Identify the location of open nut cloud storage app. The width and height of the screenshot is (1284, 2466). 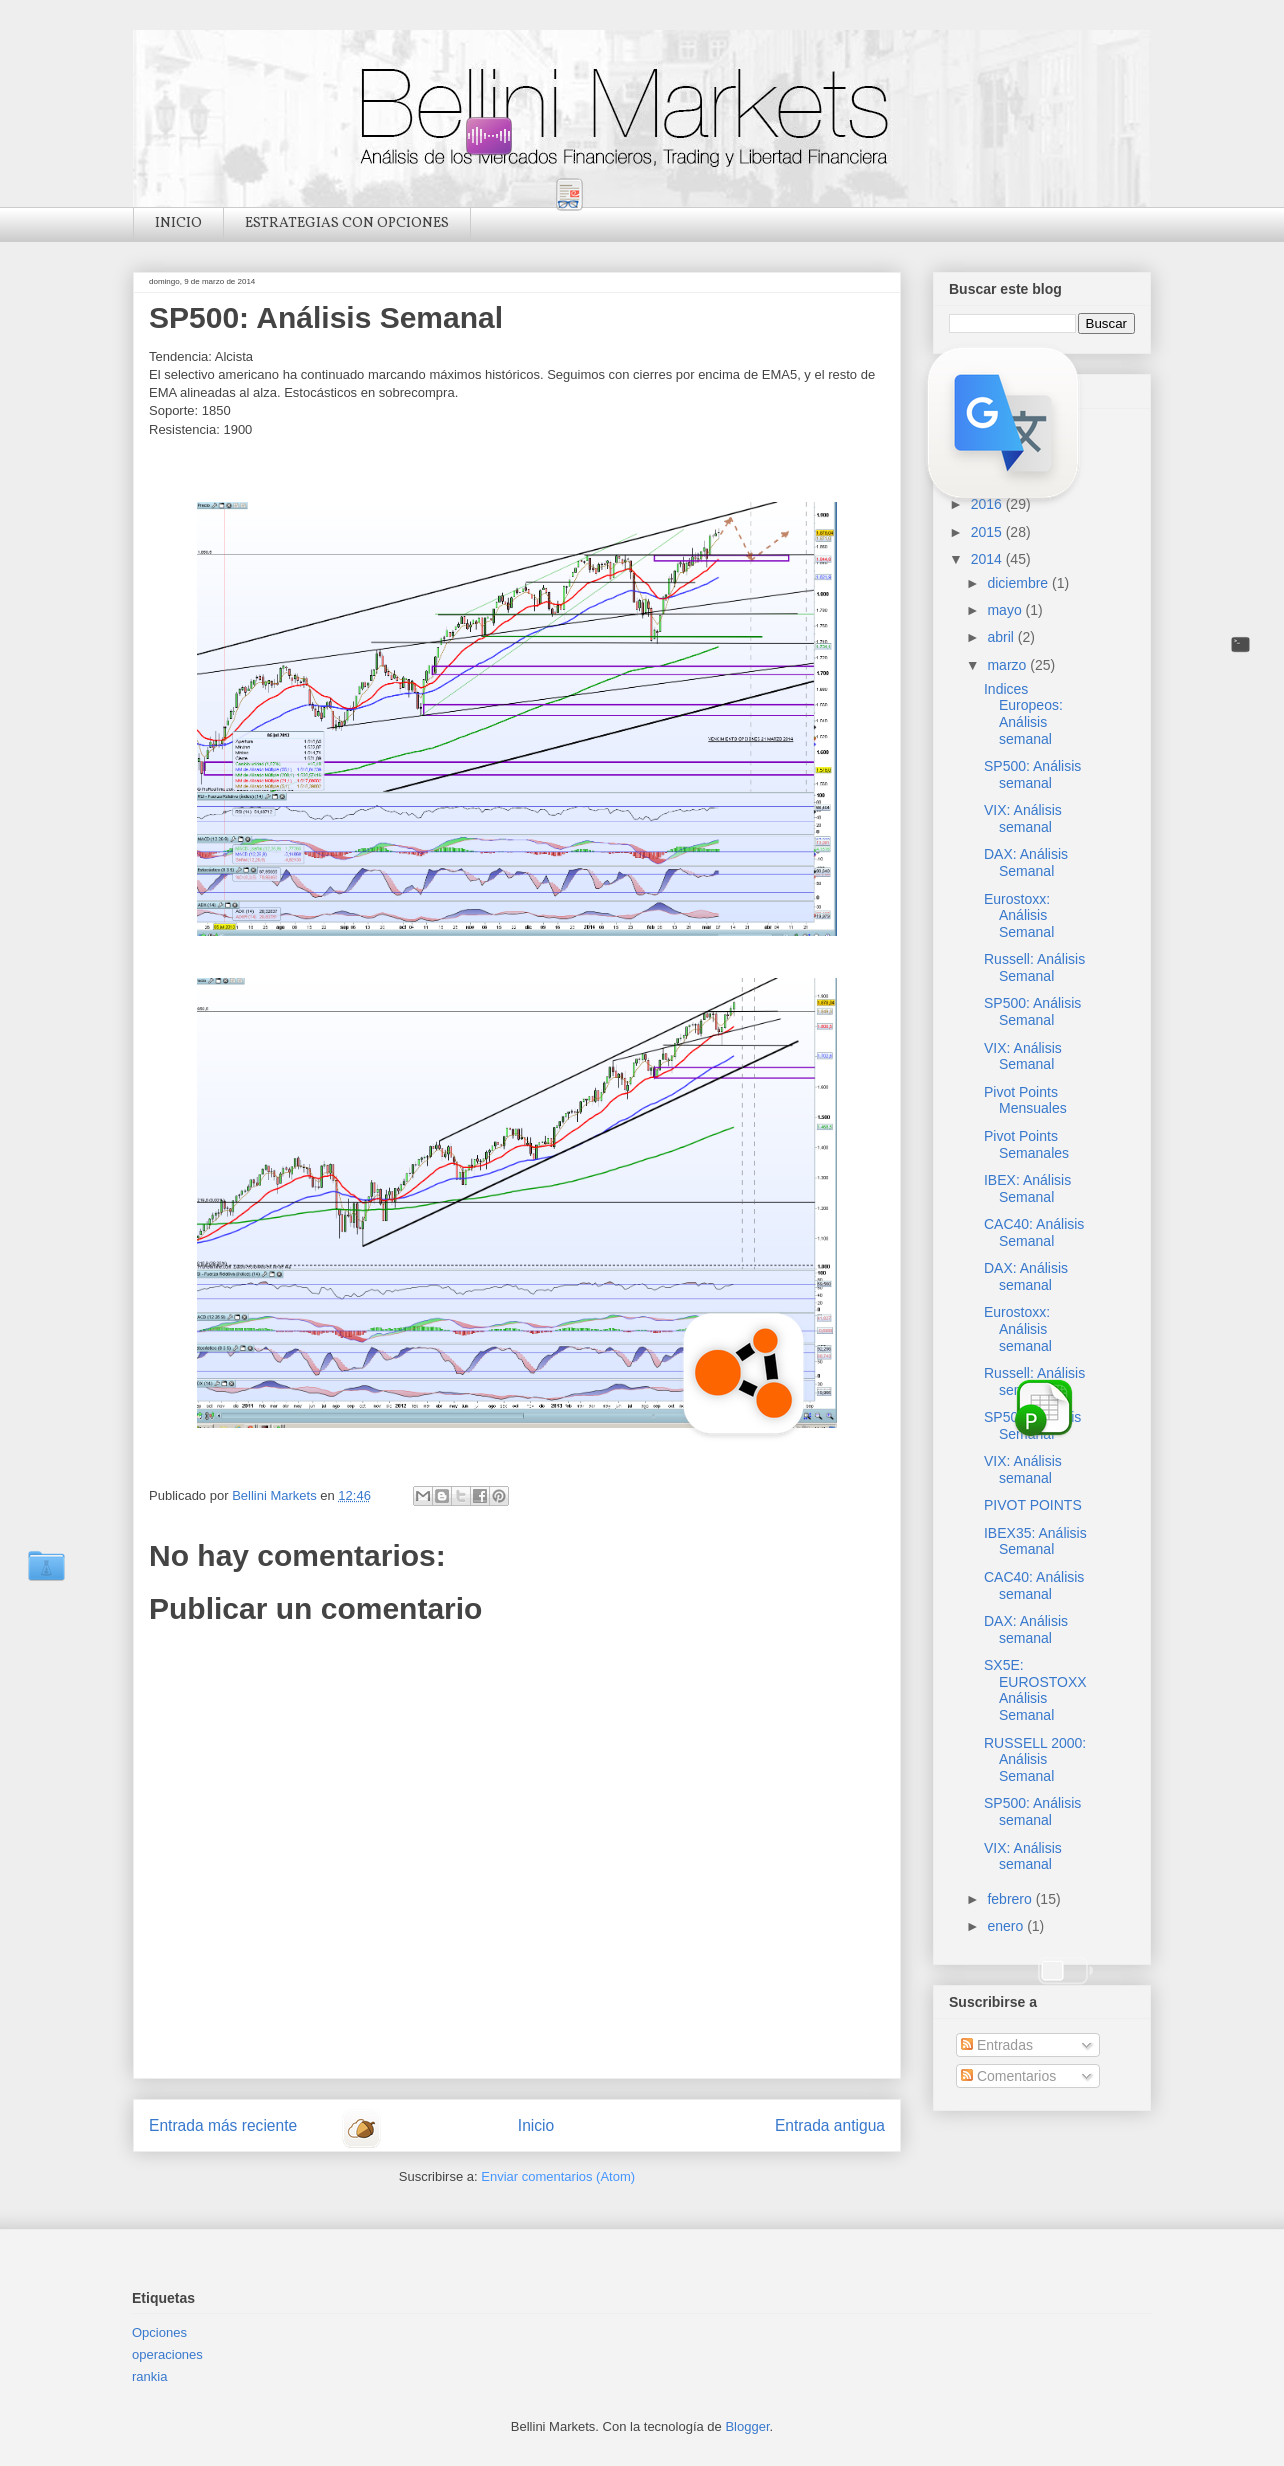
(361, 2128).